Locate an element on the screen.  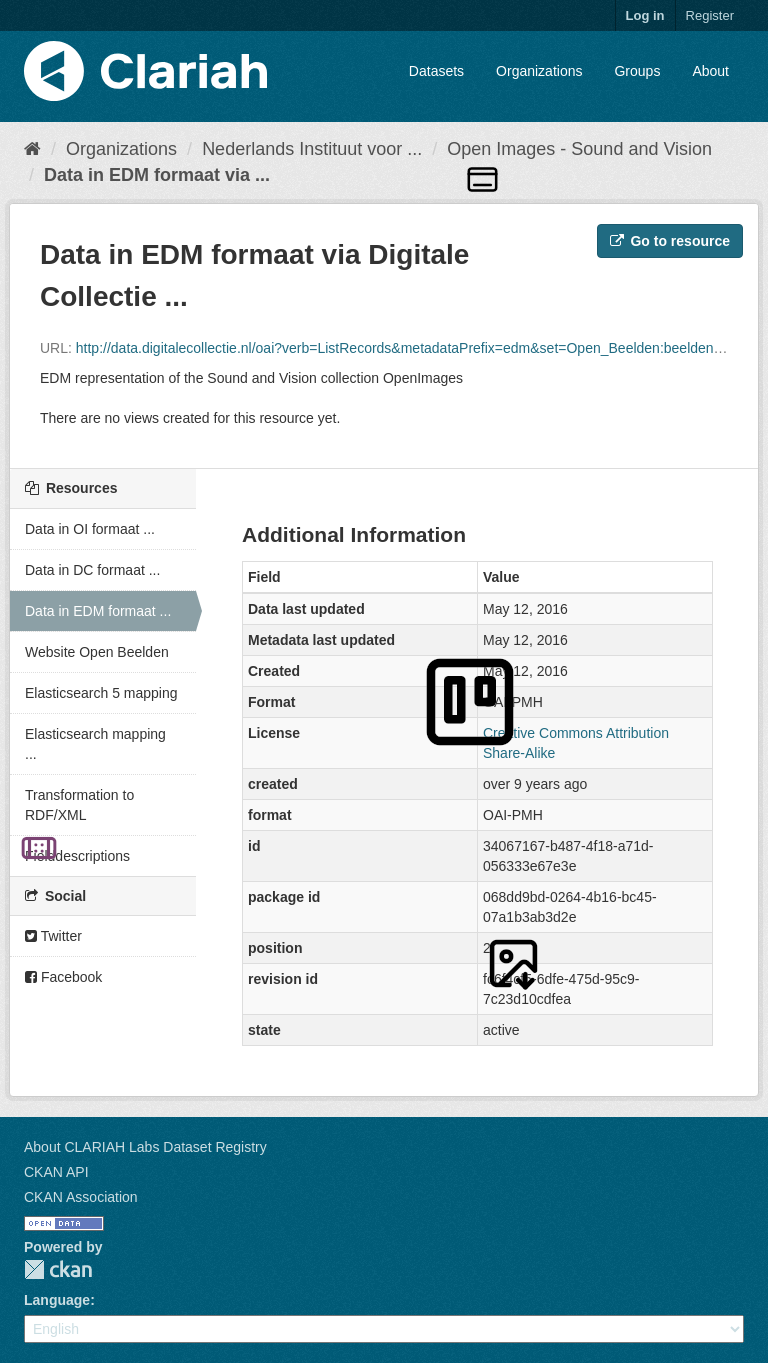
open trello app is located at coordinates (470, 702).